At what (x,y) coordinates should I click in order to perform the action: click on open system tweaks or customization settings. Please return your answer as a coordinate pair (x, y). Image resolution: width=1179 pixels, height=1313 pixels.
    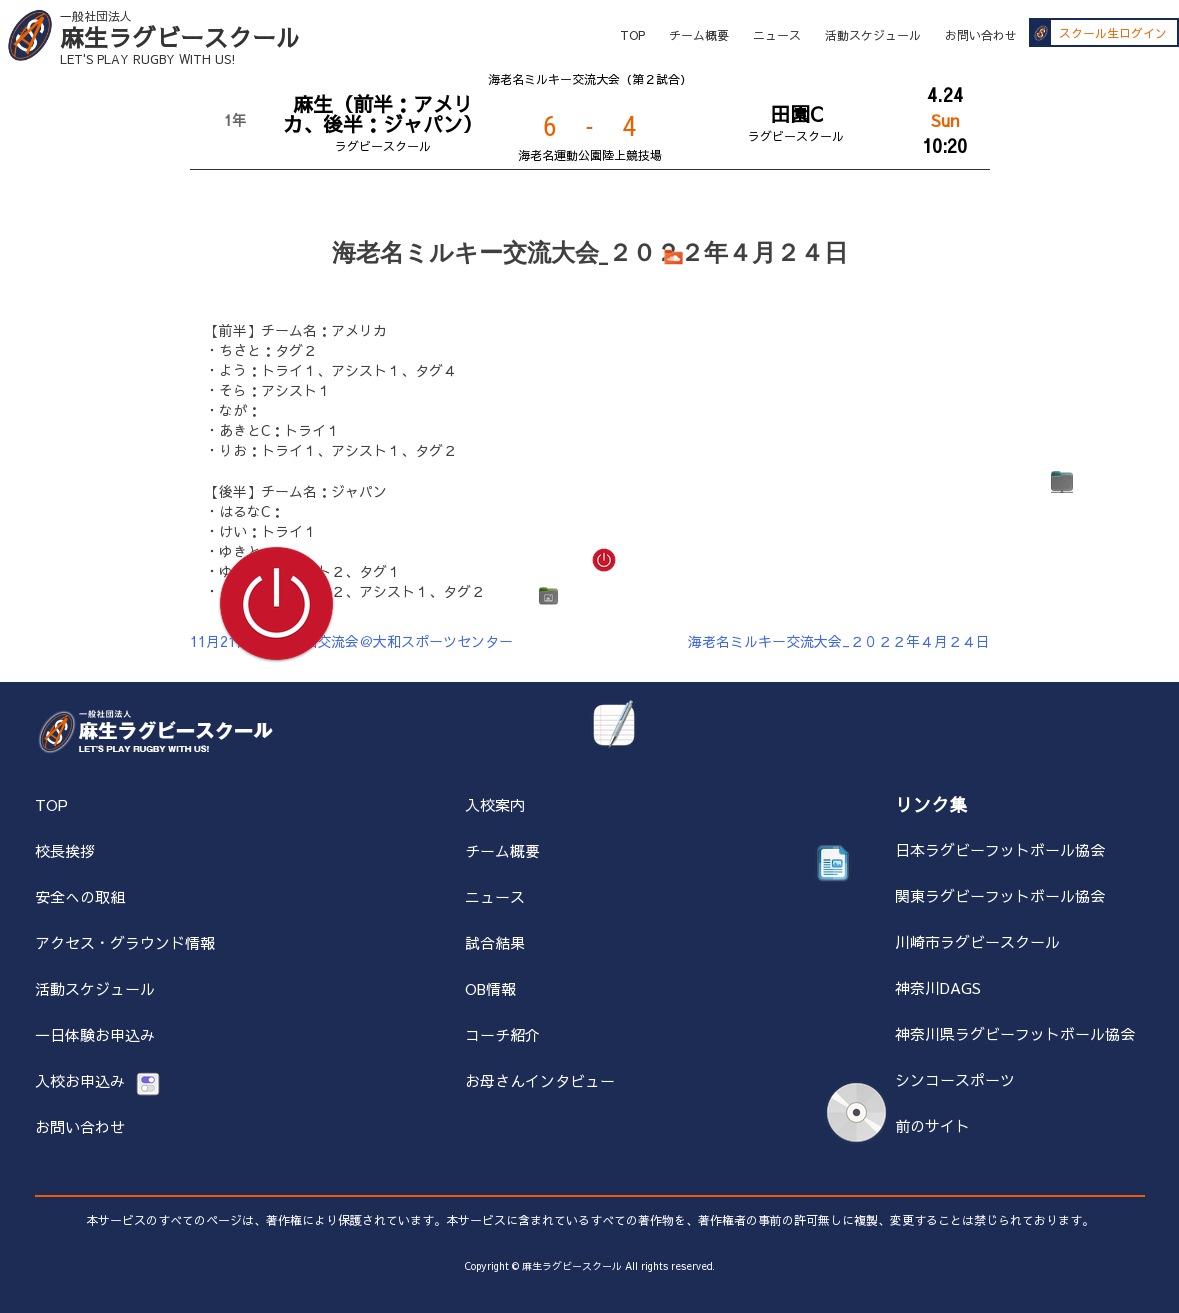
    Looking at the image, I should click on (148, 1084).